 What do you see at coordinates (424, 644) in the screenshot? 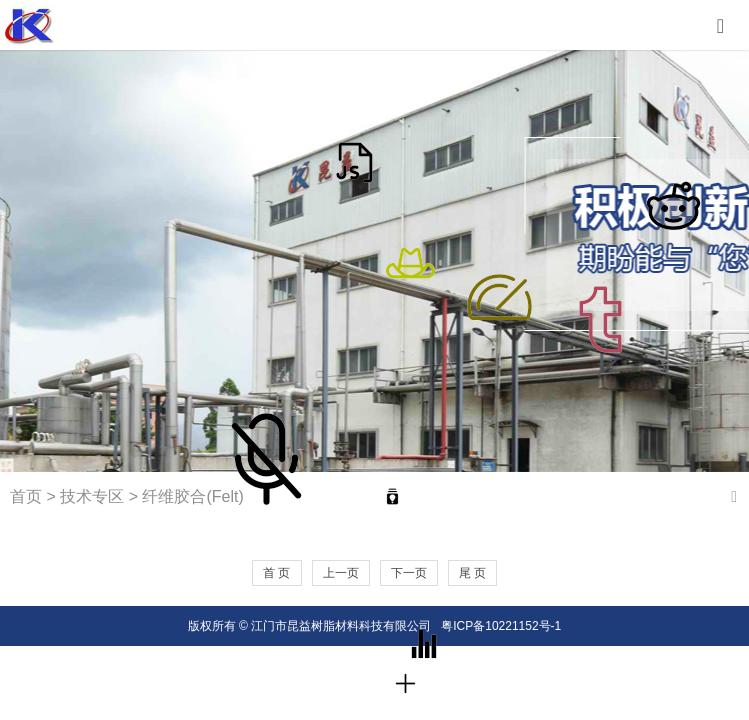
I see `view statistics and analytics` at bounding box center [424, 644].